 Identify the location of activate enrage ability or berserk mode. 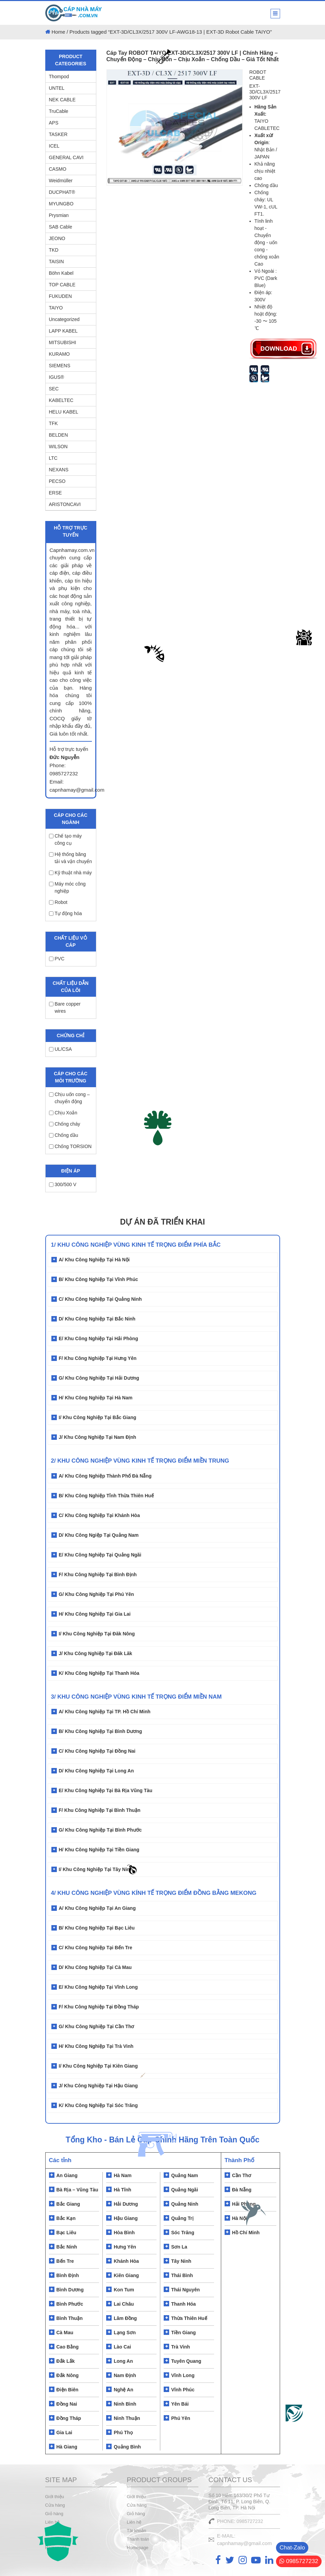
(304, 637).